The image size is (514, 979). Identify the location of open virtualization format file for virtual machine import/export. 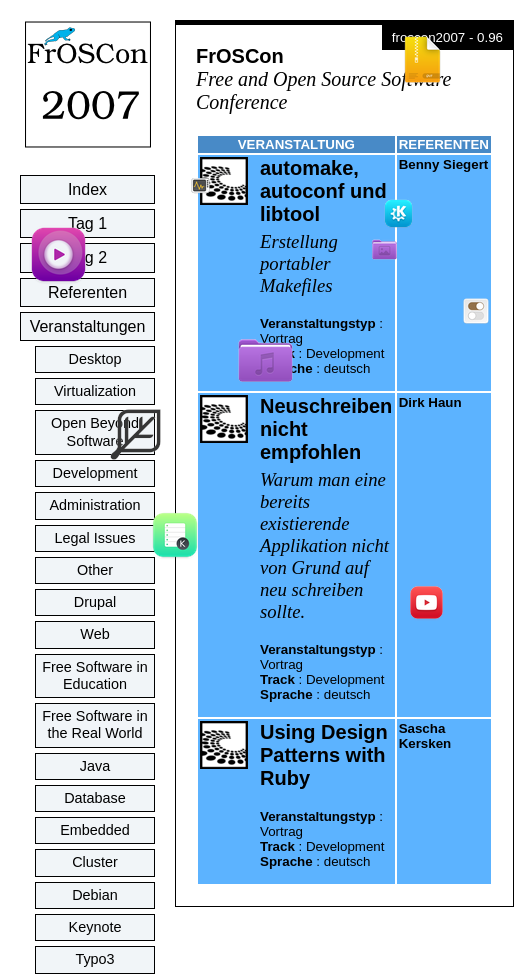
(422, 60).